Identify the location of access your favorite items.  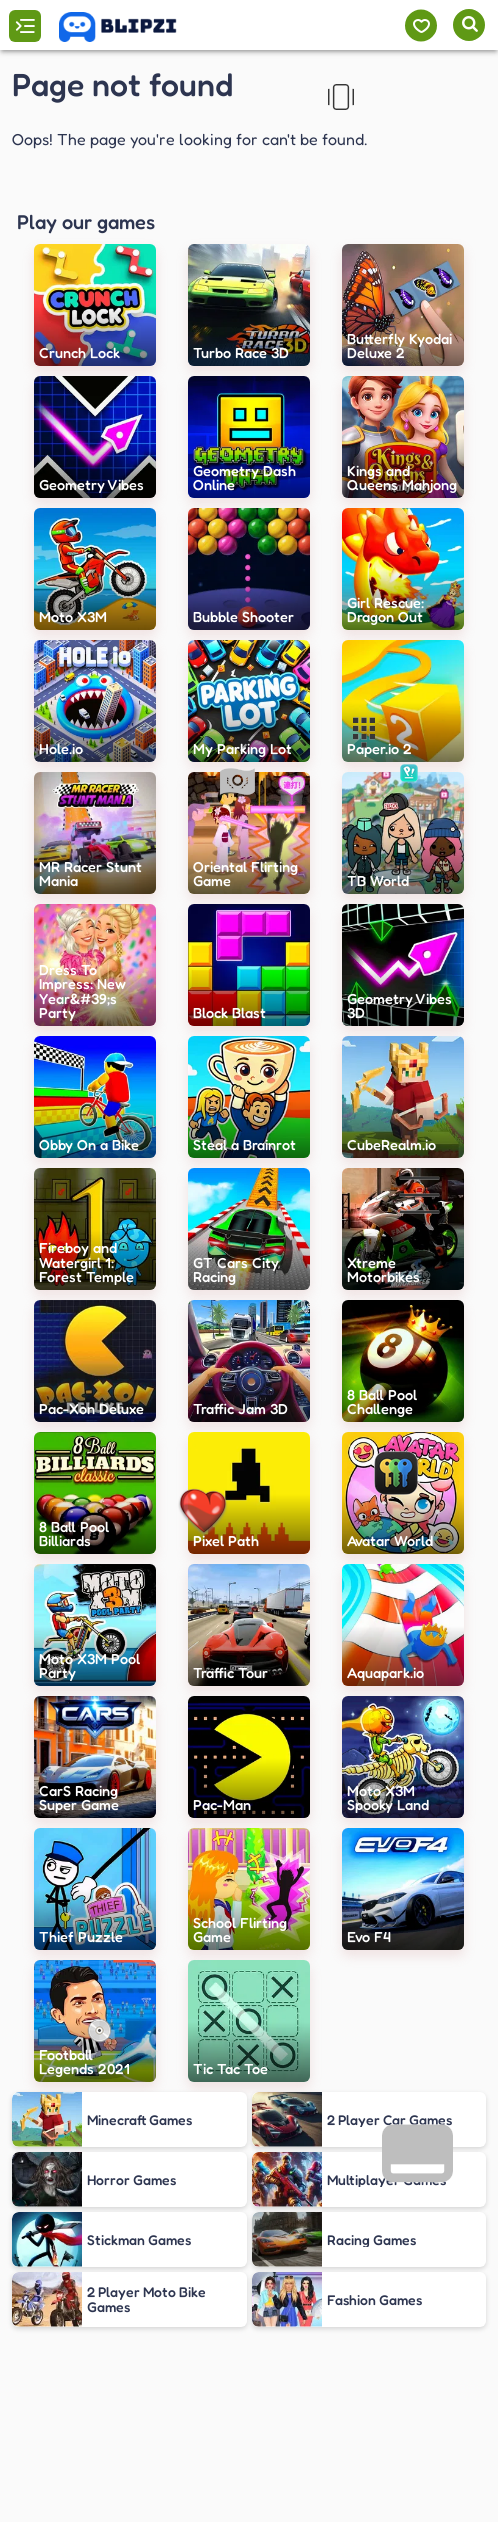
(205, 1512).